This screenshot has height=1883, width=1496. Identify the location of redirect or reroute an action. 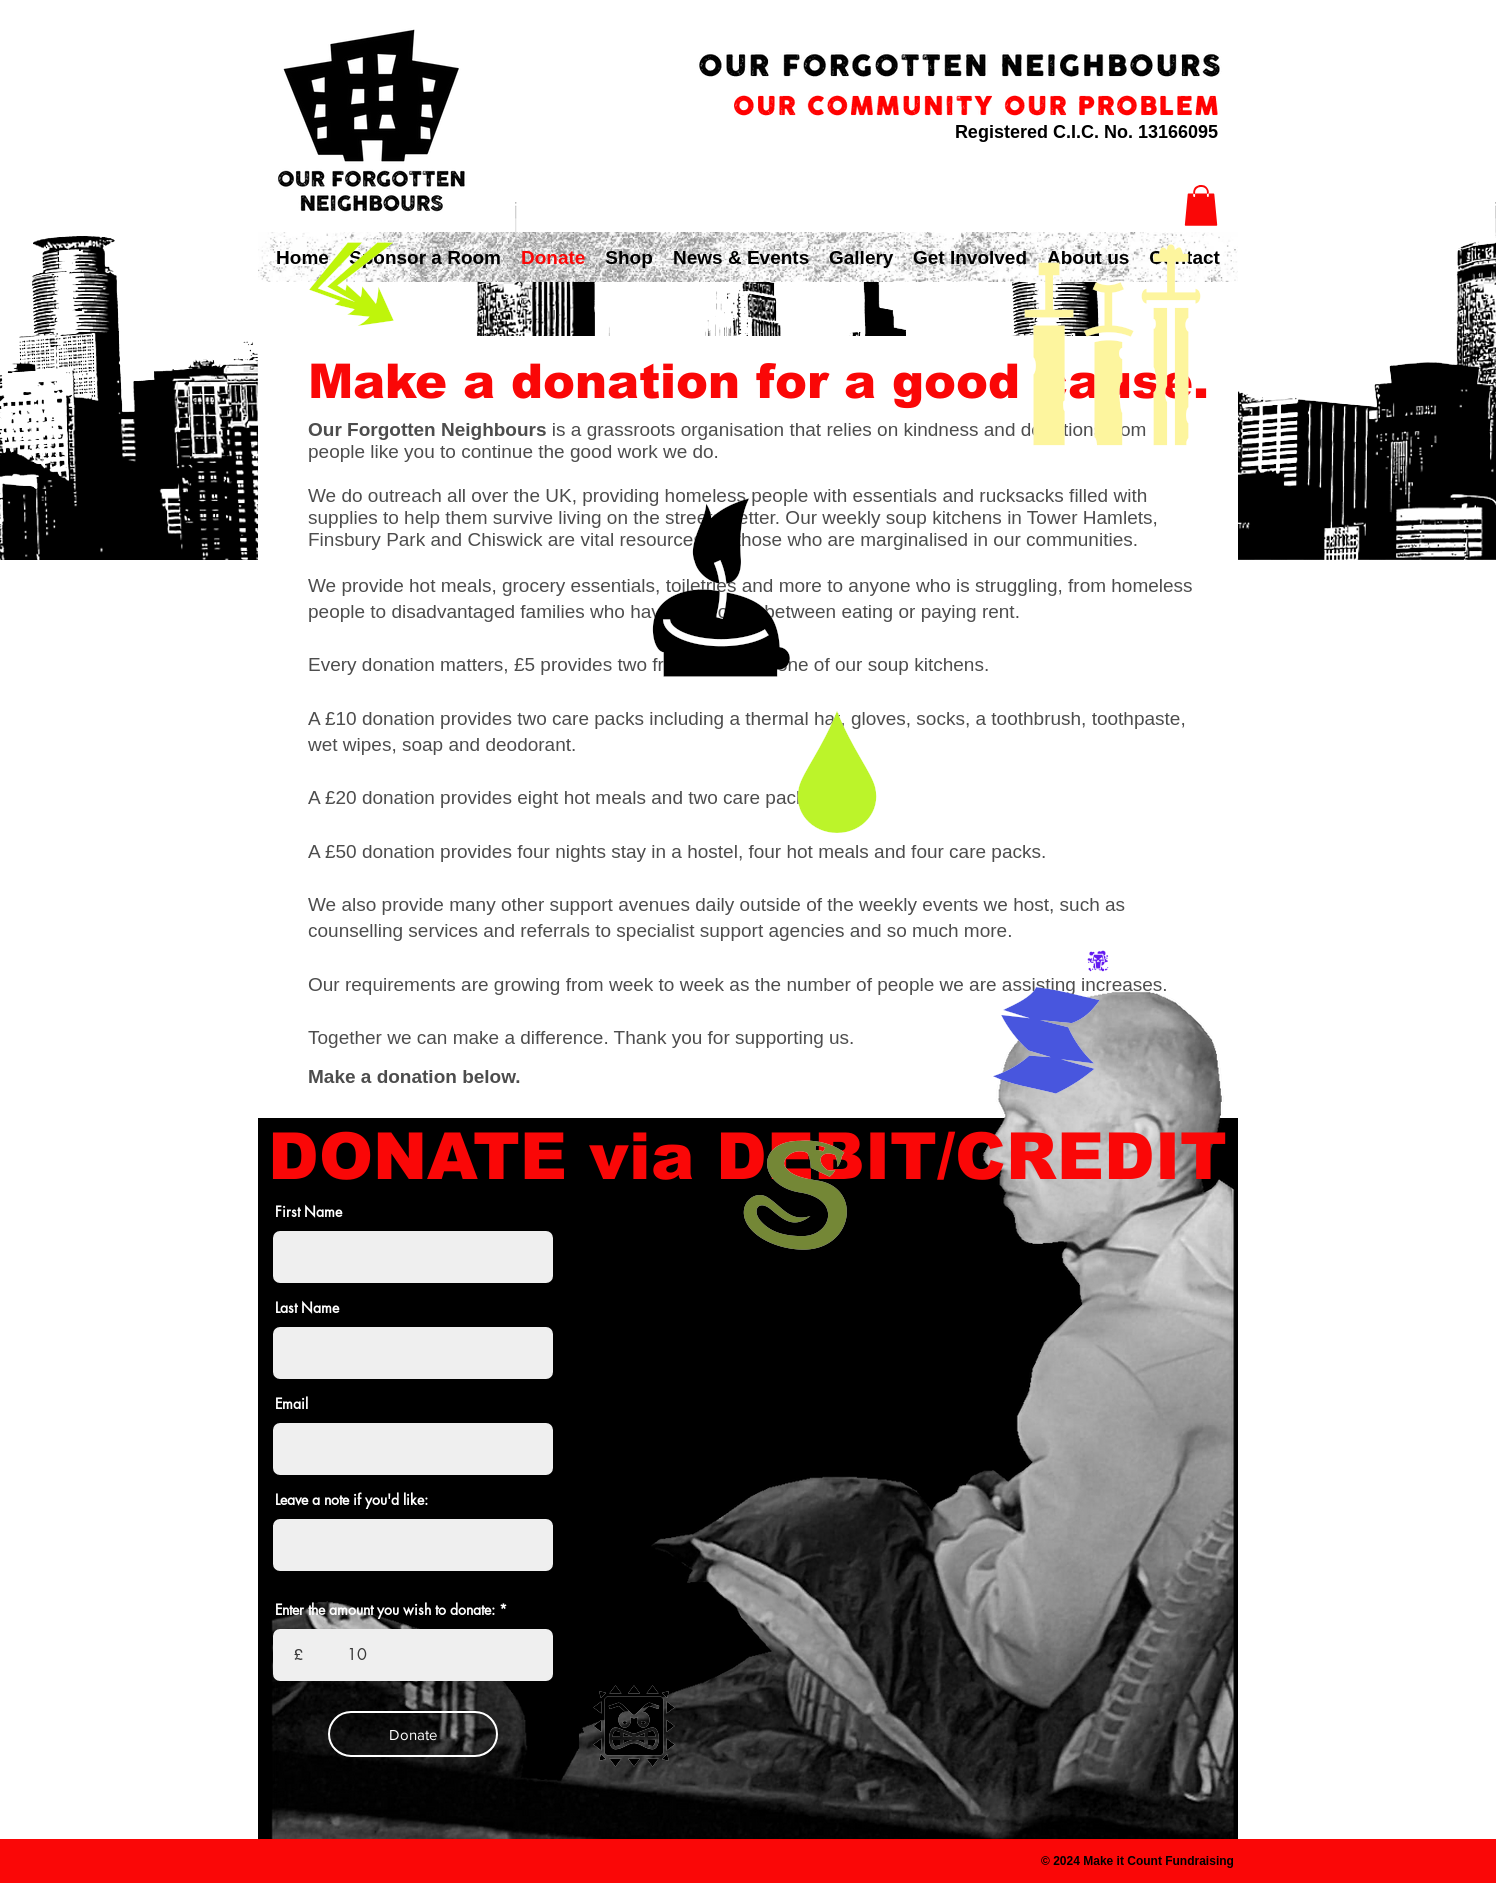
(351, 284).